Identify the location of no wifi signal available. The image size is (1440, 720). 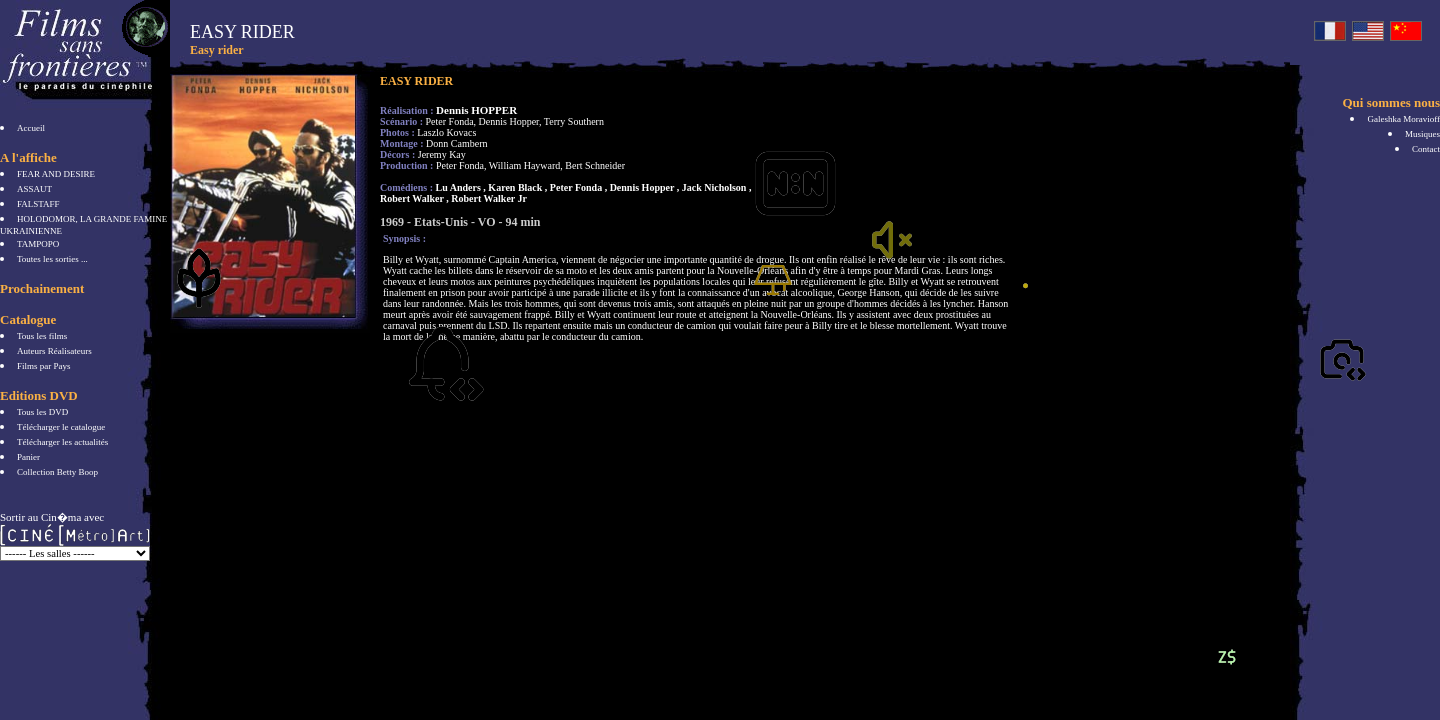
(1025, 271).